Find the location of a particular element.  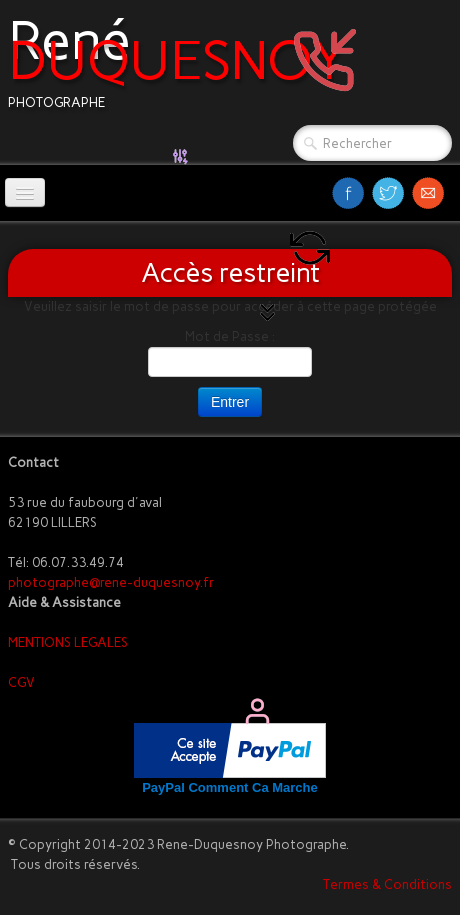

view your profile is located at coordinates (257, 711).